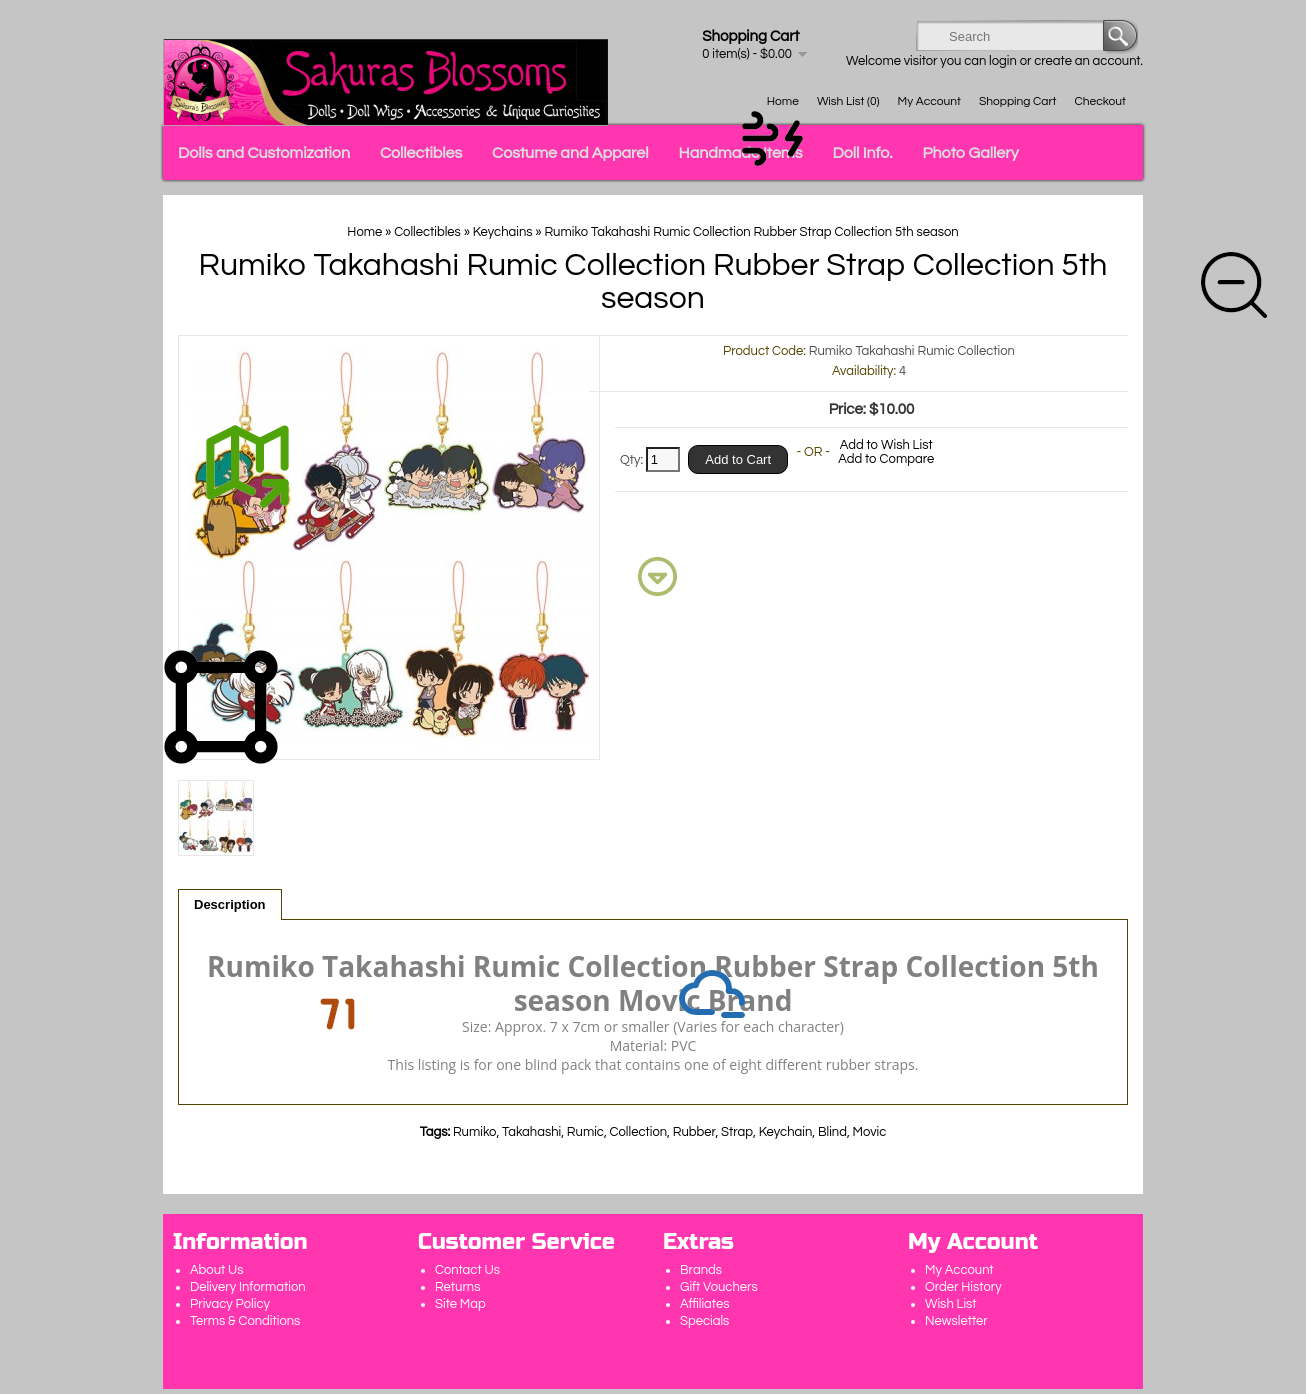 The height and width of the screenshot is (1394, 1306). I want to click on access shape tools or drawing options, so click(221, 707).